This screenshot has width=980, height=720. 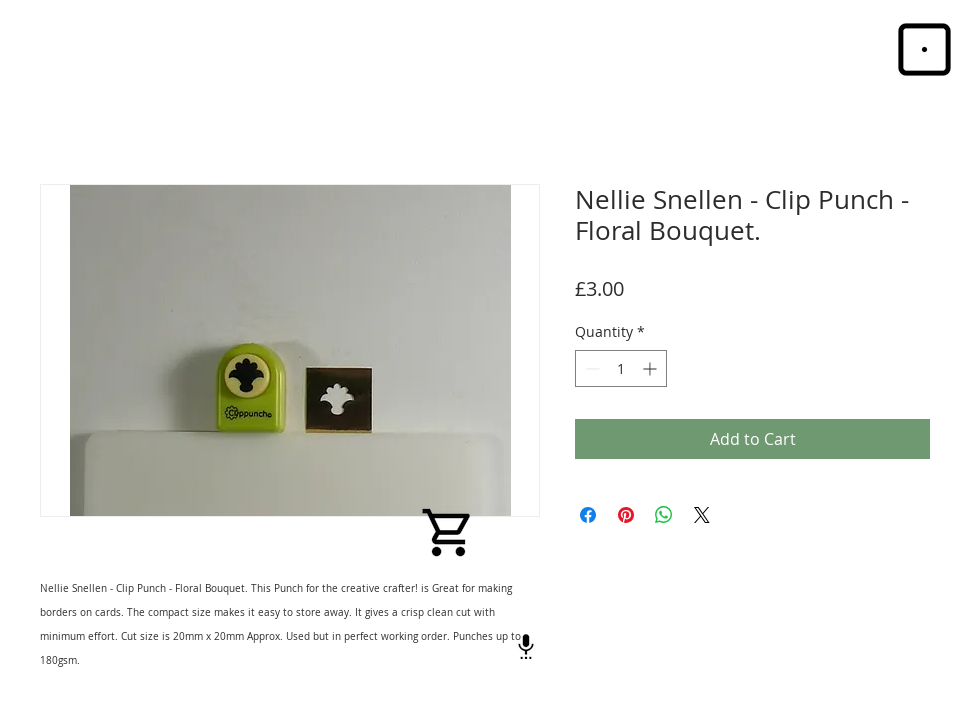 What do you see at coordinates (448, 532) in the screenshot?
I see `view nearby grocery stores` at bounding box center [448, 532].